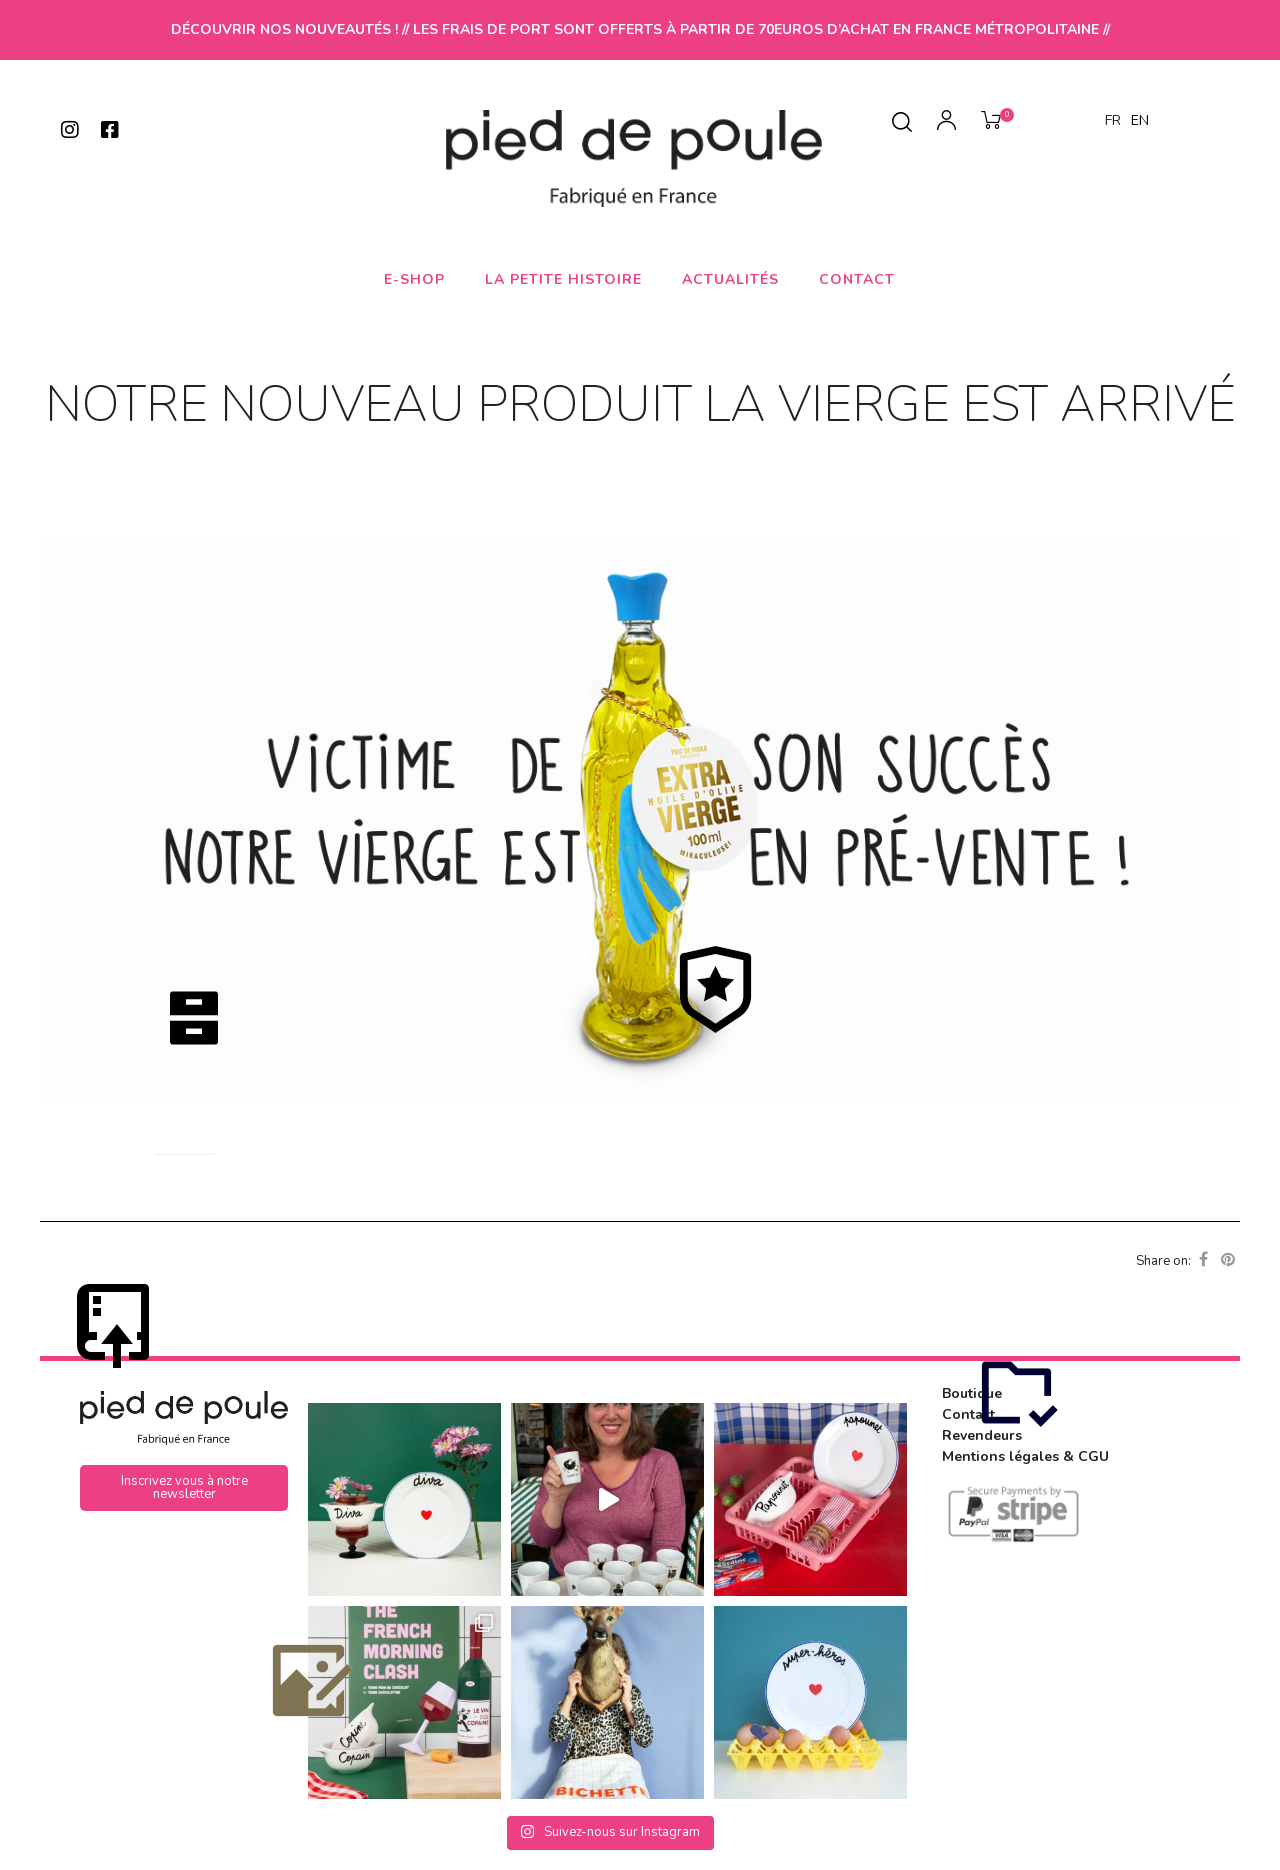 This screenshot has height=1870, width=1280. What do you see at coordinates (715, 989) in the screenshot?
I see `indicates premium or verified security status` at bounding box center [715, 989].